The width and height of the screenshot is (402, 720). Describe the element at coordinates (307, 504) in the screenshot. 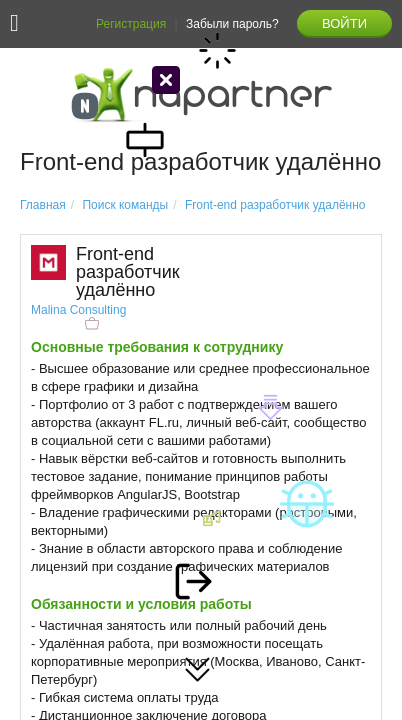

I see `report a bug or issue` at that location.